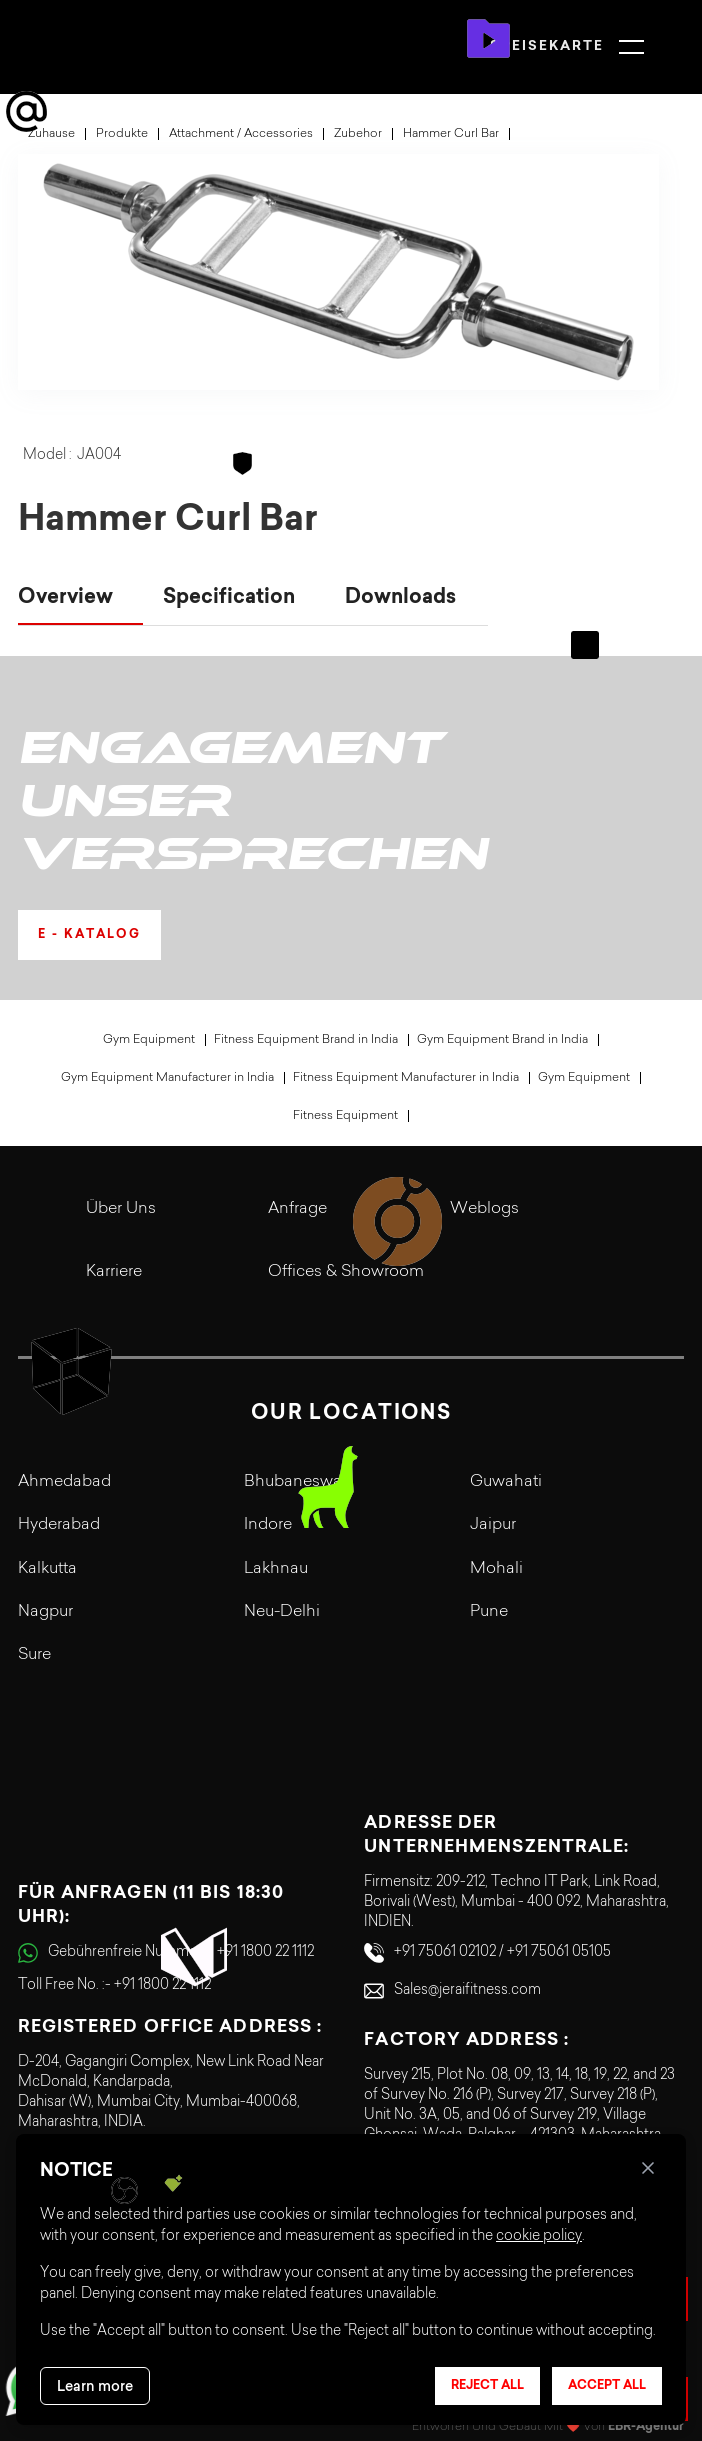 The image size is (702, 2441). What do you see at coordinates (71, 1371) in the screenshot?
I see `gtk toolkit logo` at bounding box center [71, 1371].